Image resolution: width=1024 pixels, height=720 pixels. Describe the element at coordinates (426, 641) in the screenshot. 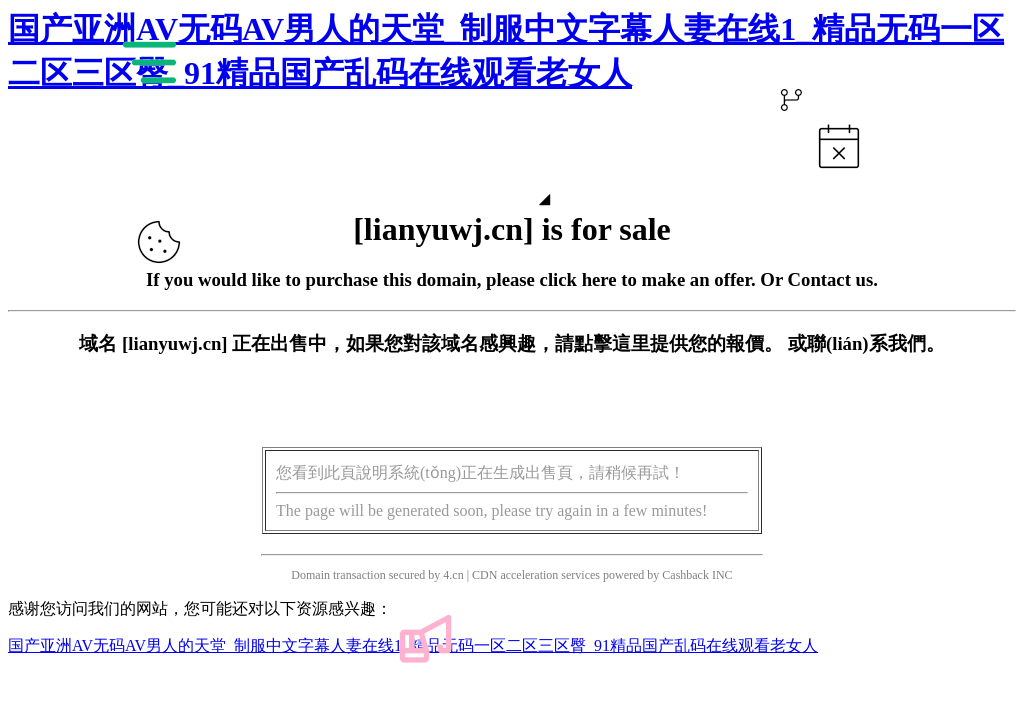

I see `construction or building in progress` at that location.